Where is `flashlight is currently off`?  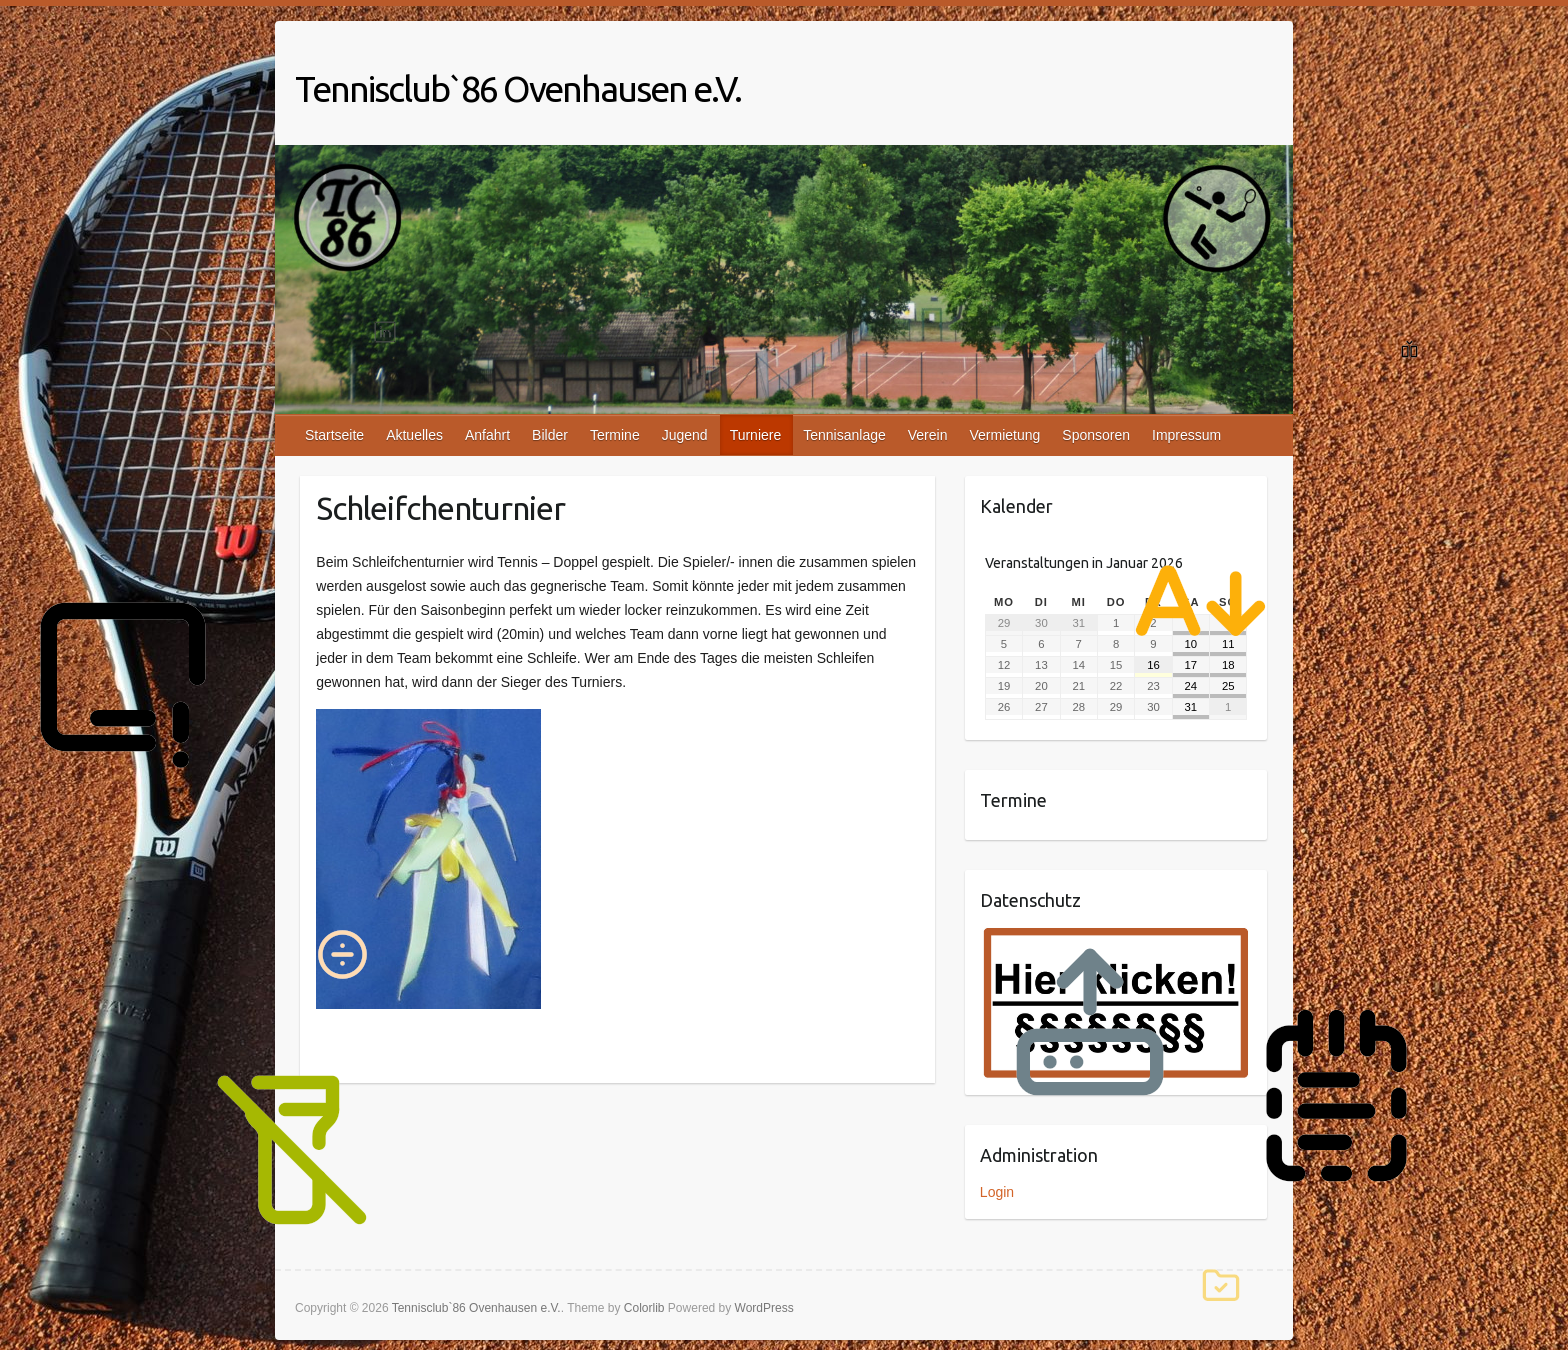 flashlight is currently off is located at coordinates (292, 1150).